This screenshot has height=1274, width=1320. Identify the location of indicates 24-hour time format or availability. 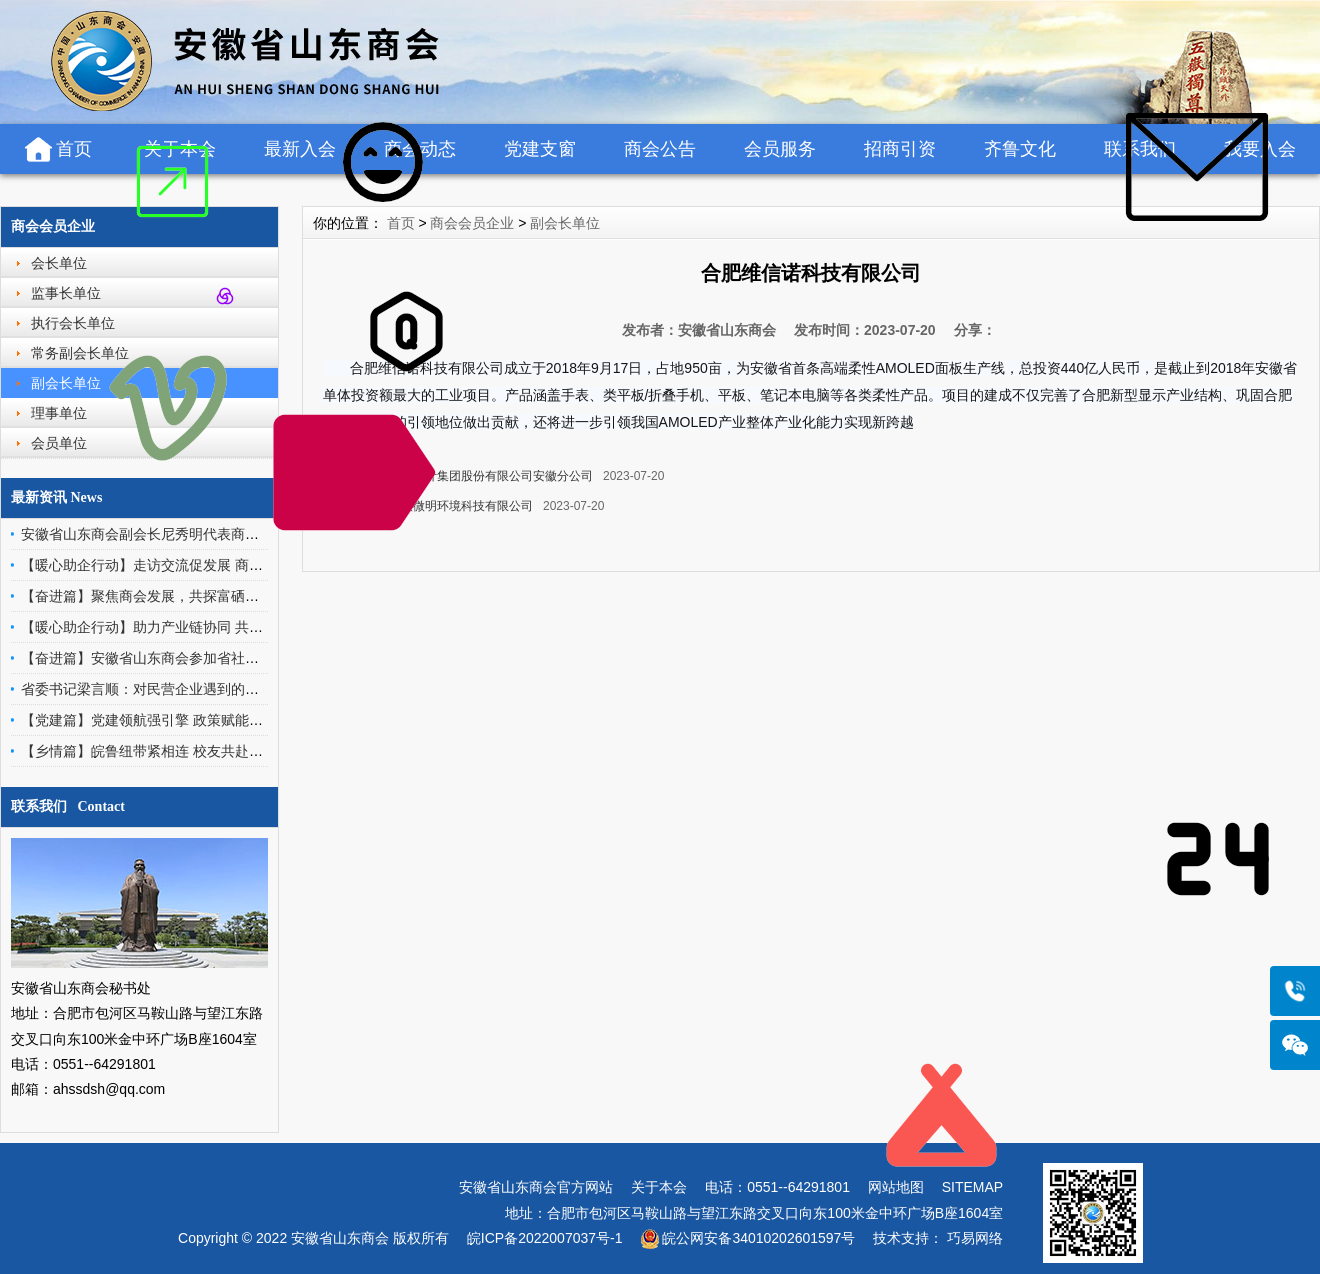
(1218, 859).